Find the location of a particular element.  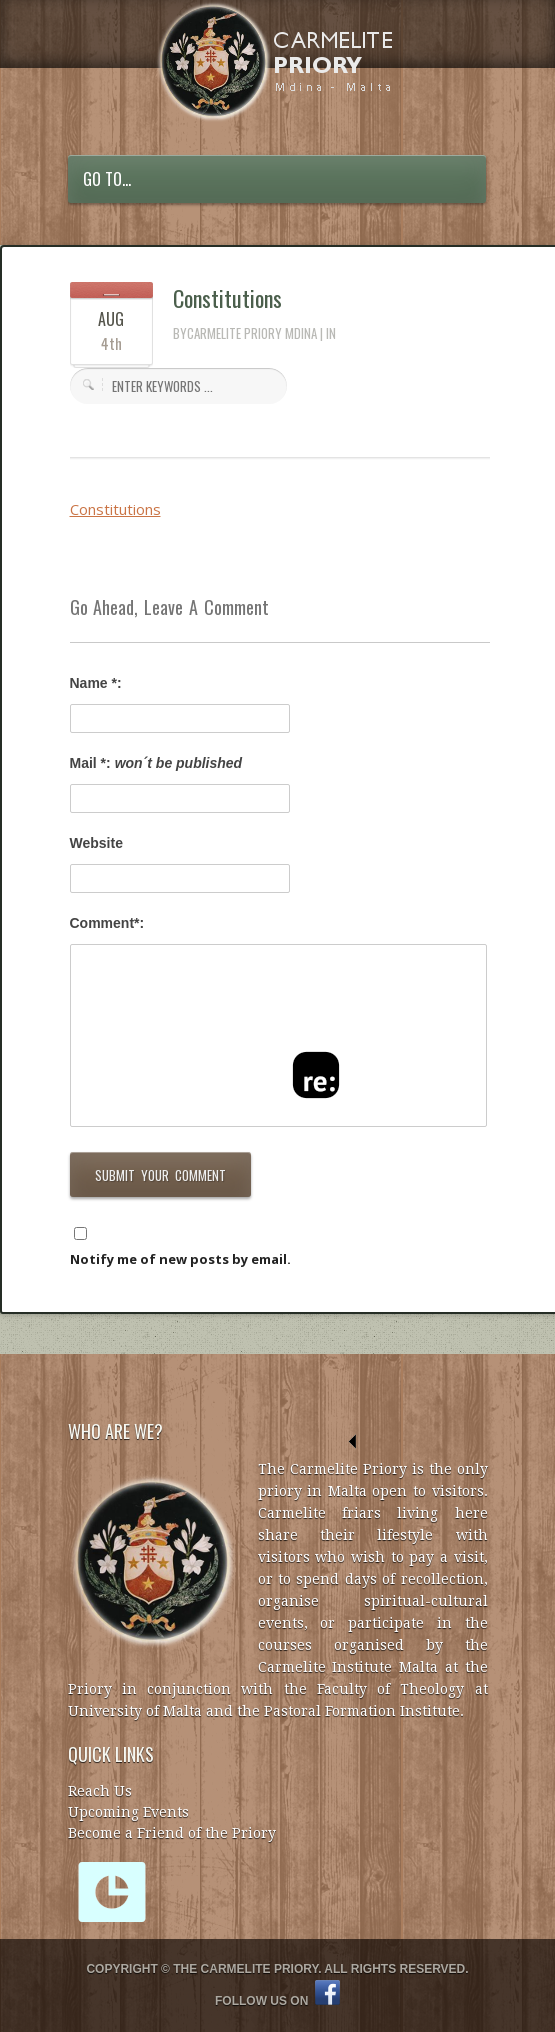

replyd app logo is located at coordinates (316, 1075).